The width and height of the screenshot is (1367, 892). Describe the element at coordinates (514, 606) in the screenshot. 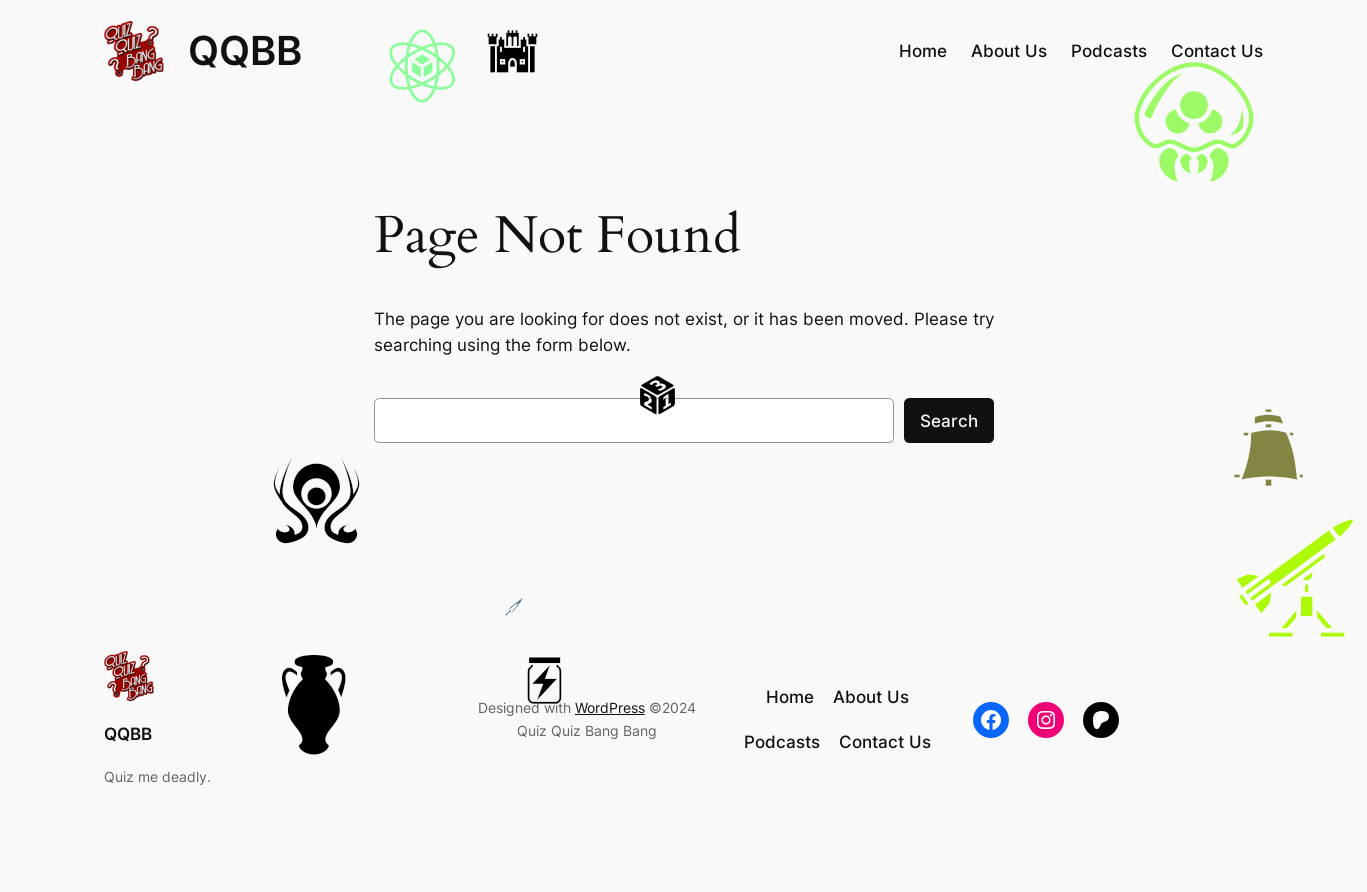

I see `equip energy sword weapon` at that location.